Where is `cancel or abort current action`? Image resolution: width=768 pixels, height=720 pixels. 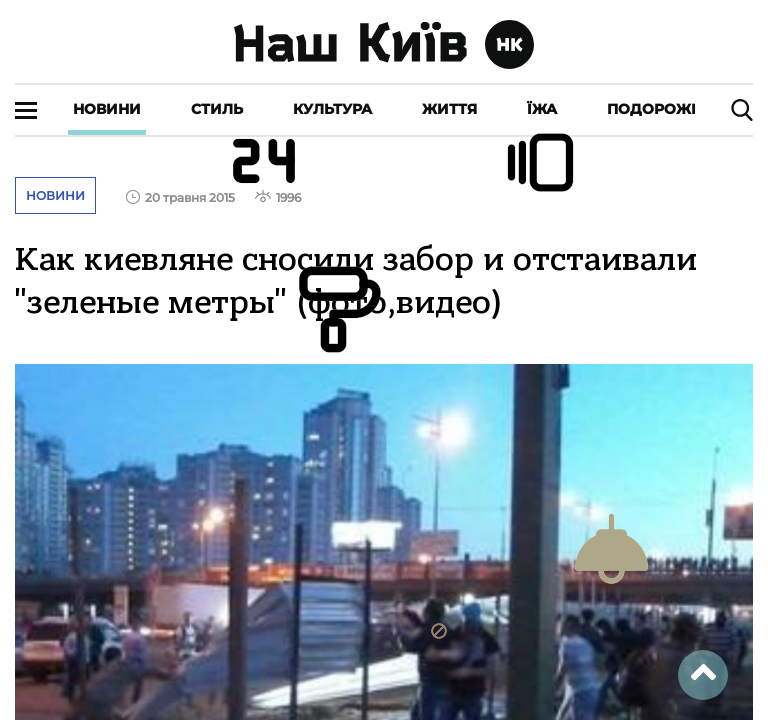
cancel or abort current action is located at coordinates (439, 631).